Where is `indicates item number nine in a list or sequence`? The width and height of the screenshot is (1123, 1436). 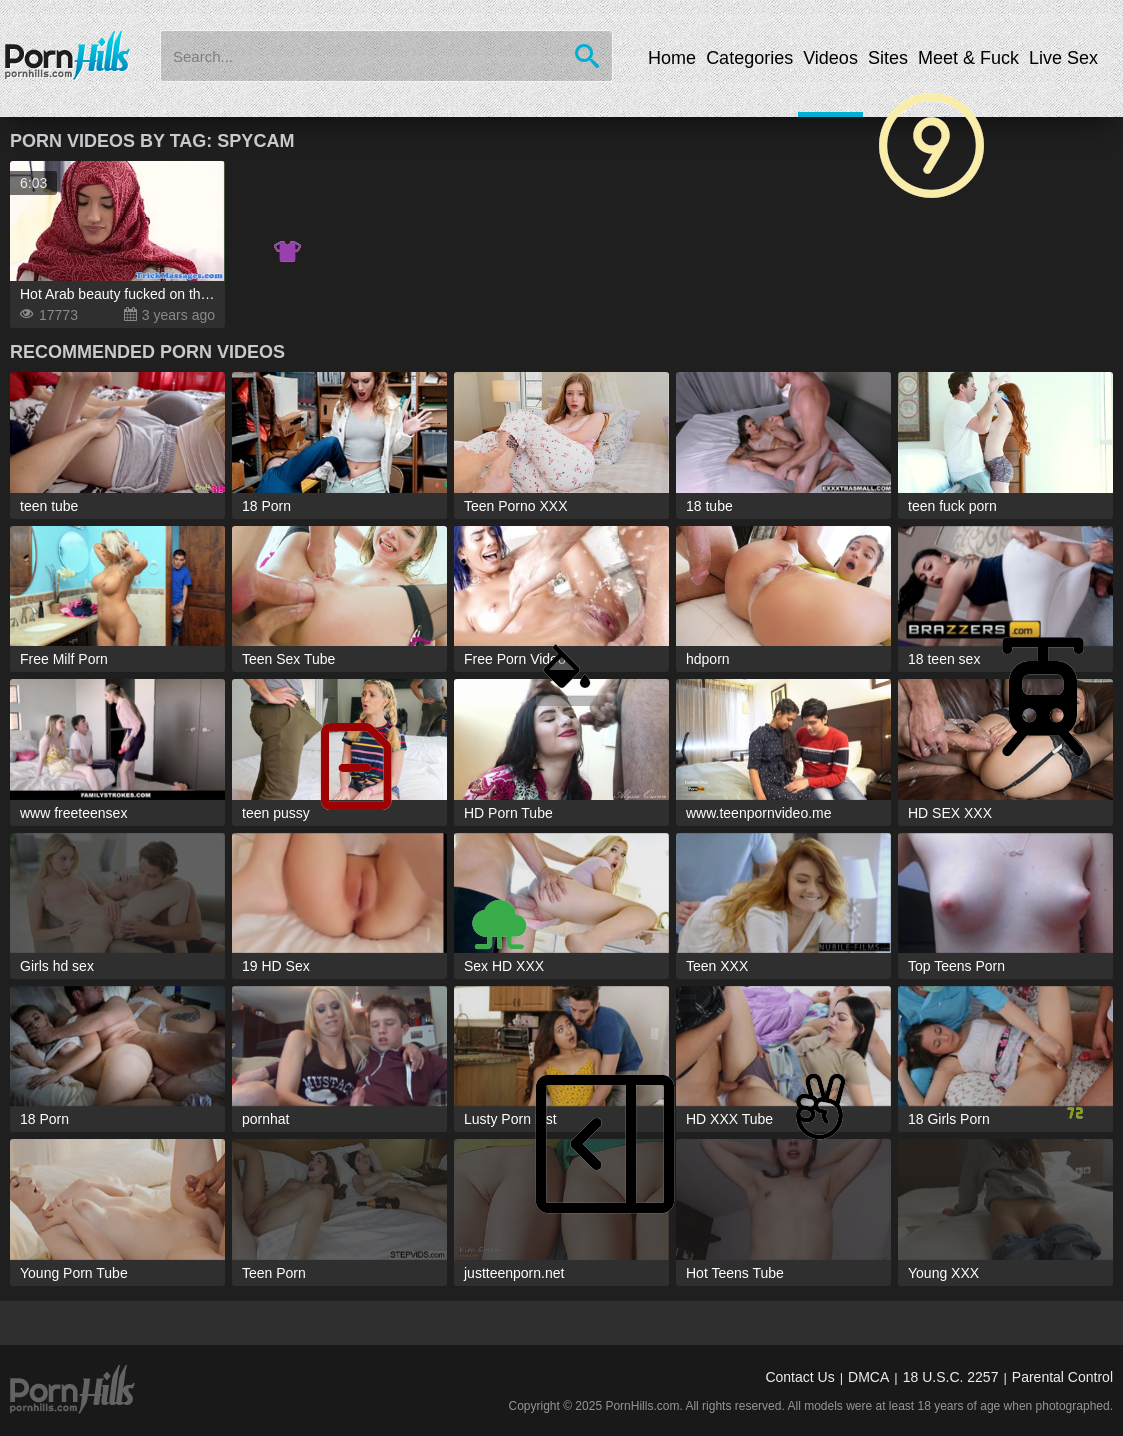
indicates item number nine in a list or sequence is located at coordinates (931, 145).